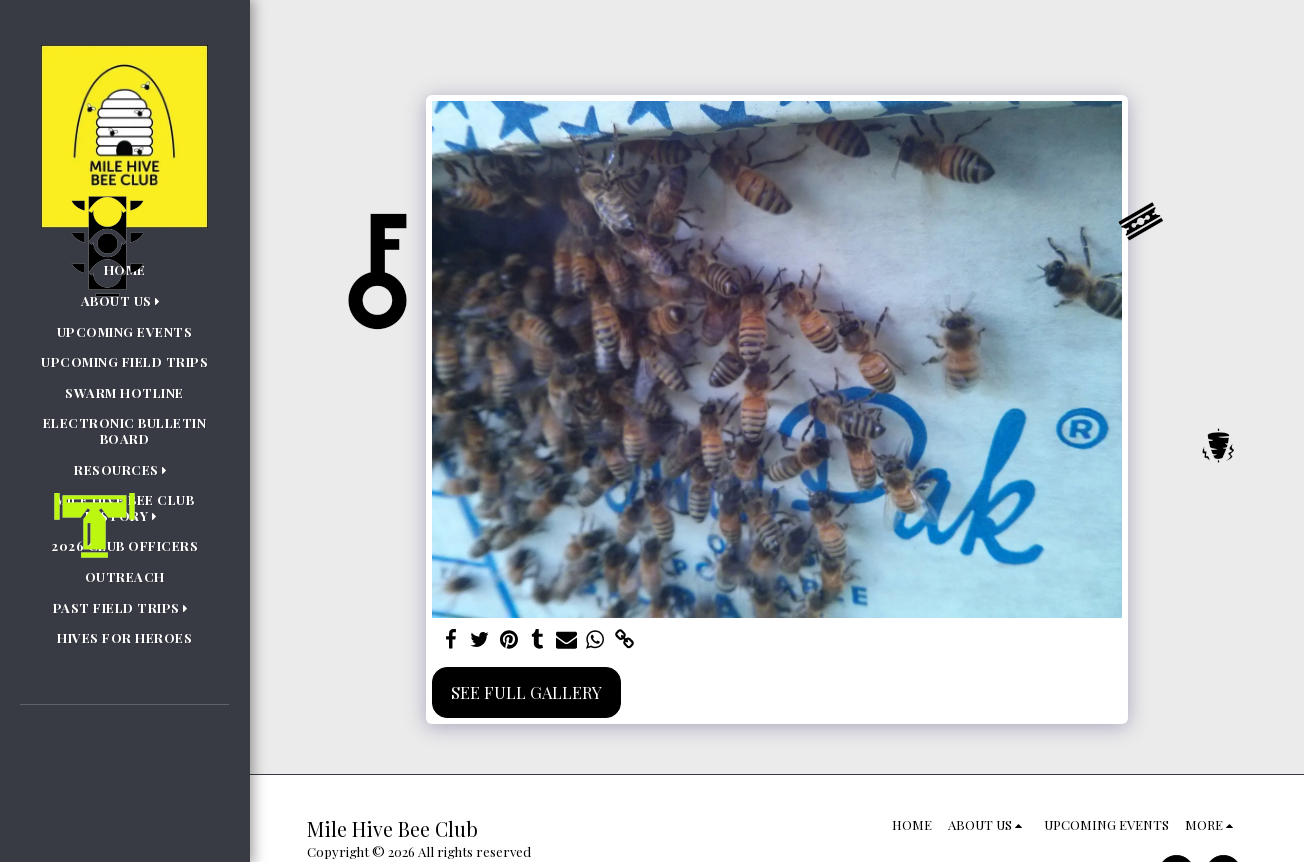  What do you see at coordinates (1140, 221) in the screenshot?
I see `razor blade tool or cutting implement` at bounding box center [1140, 221].